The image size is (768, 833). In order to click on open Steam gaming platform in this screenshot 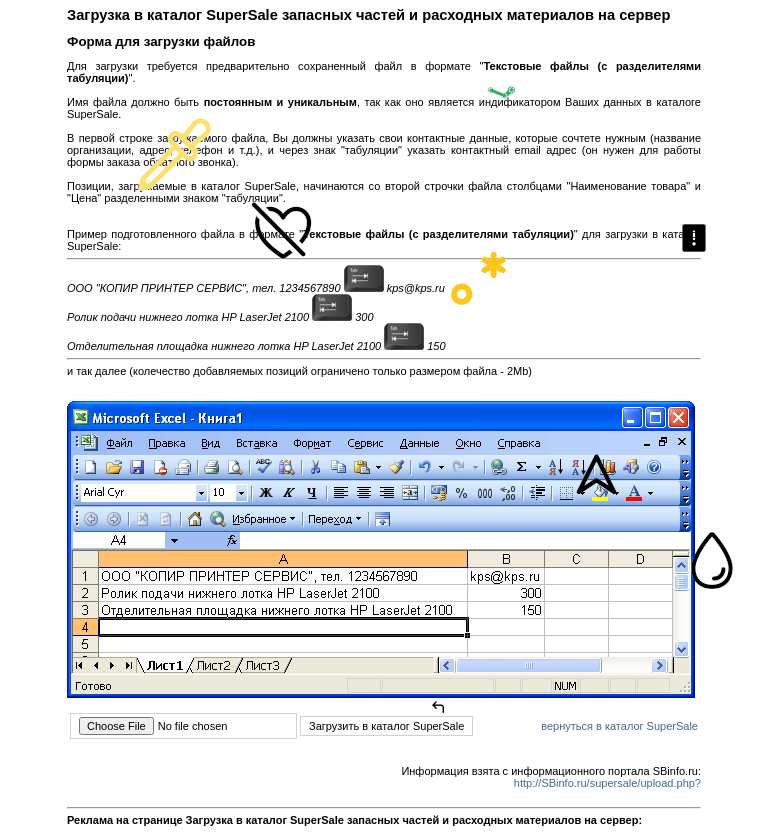, I will do `click(501, 92)`.